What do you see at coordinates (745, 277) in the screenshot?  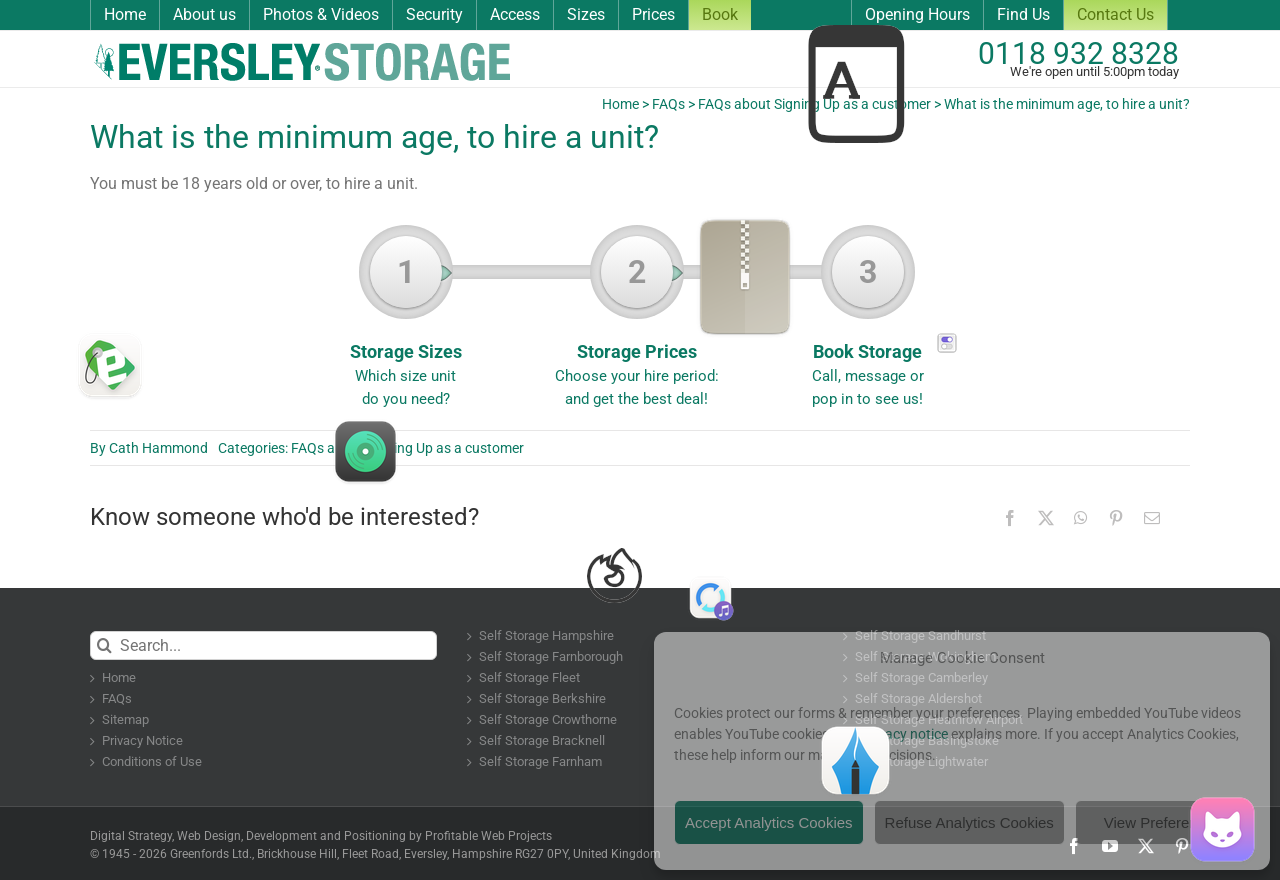 I see `open the archive manager application` at bounding box center [745, 277].